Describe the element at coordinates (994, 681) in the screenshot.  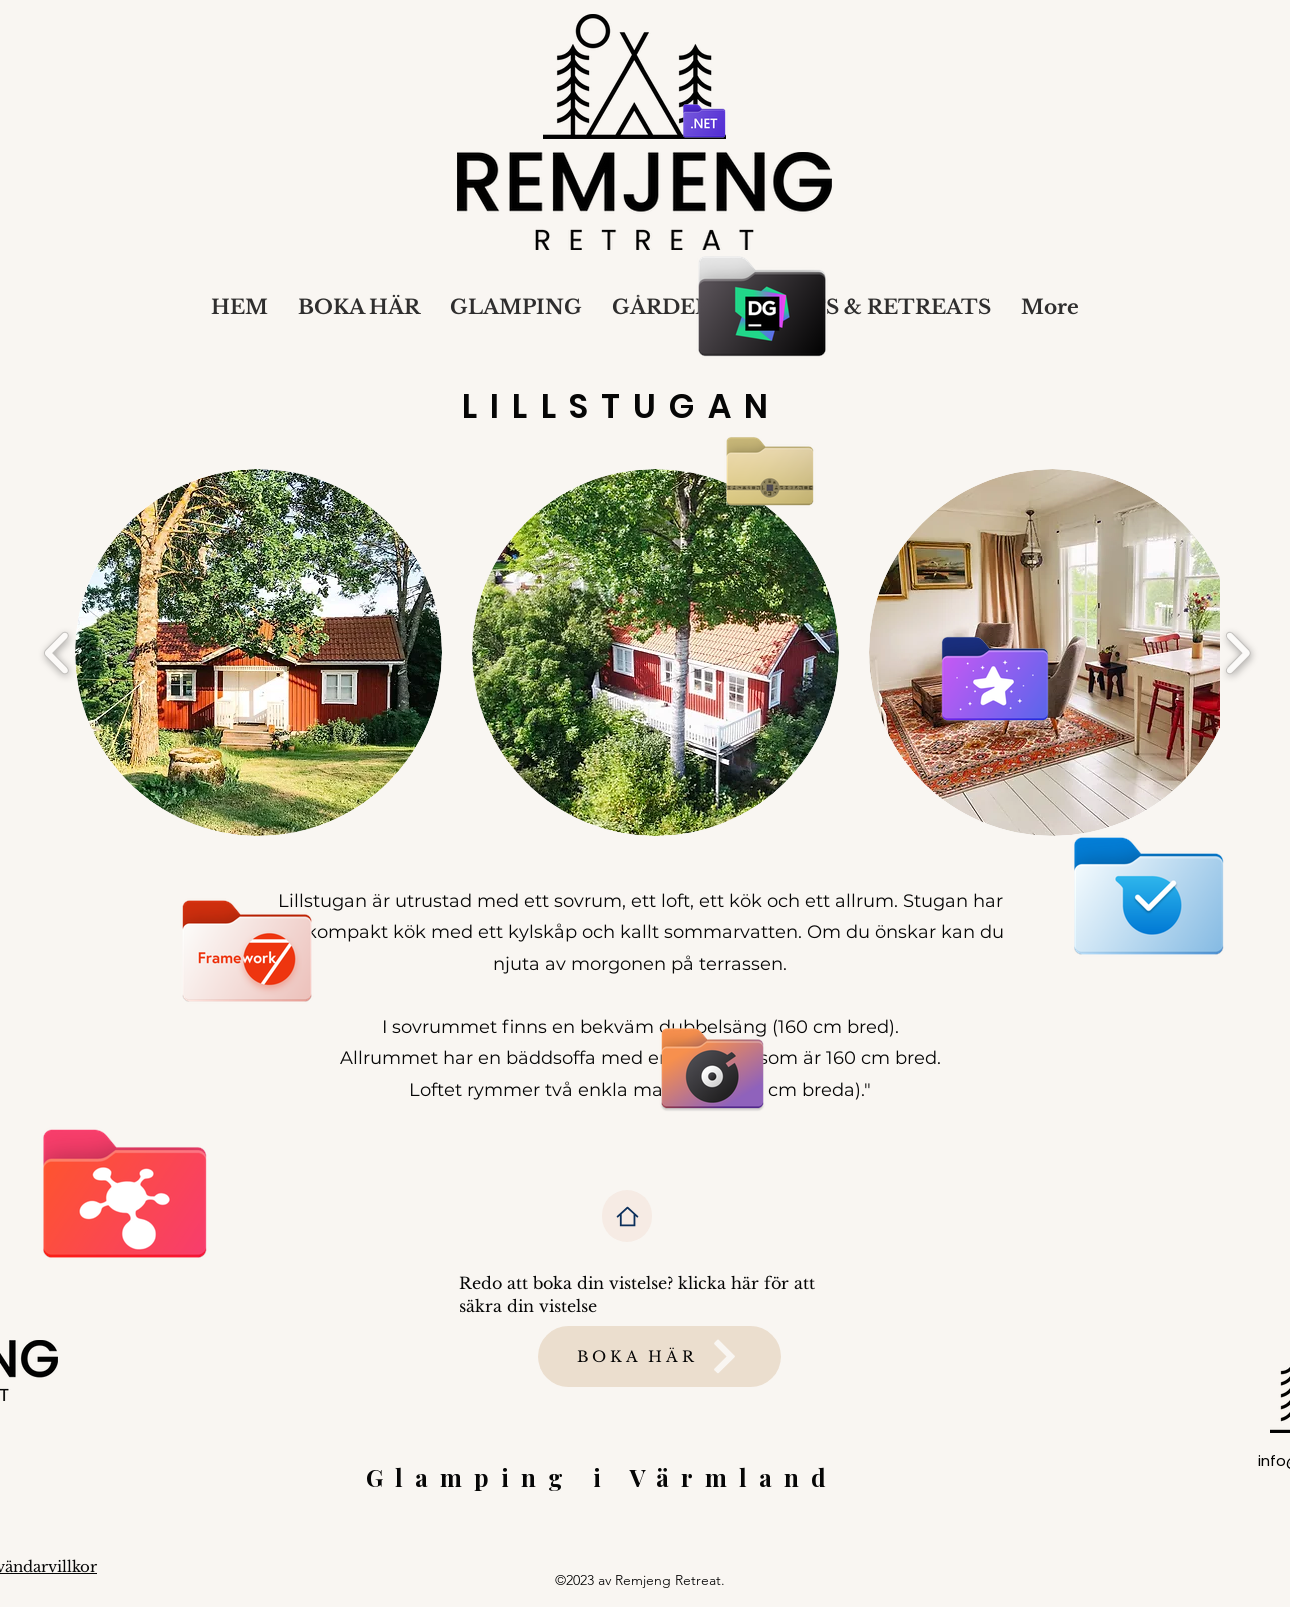
I see `open telegram premium files folder` at that location.